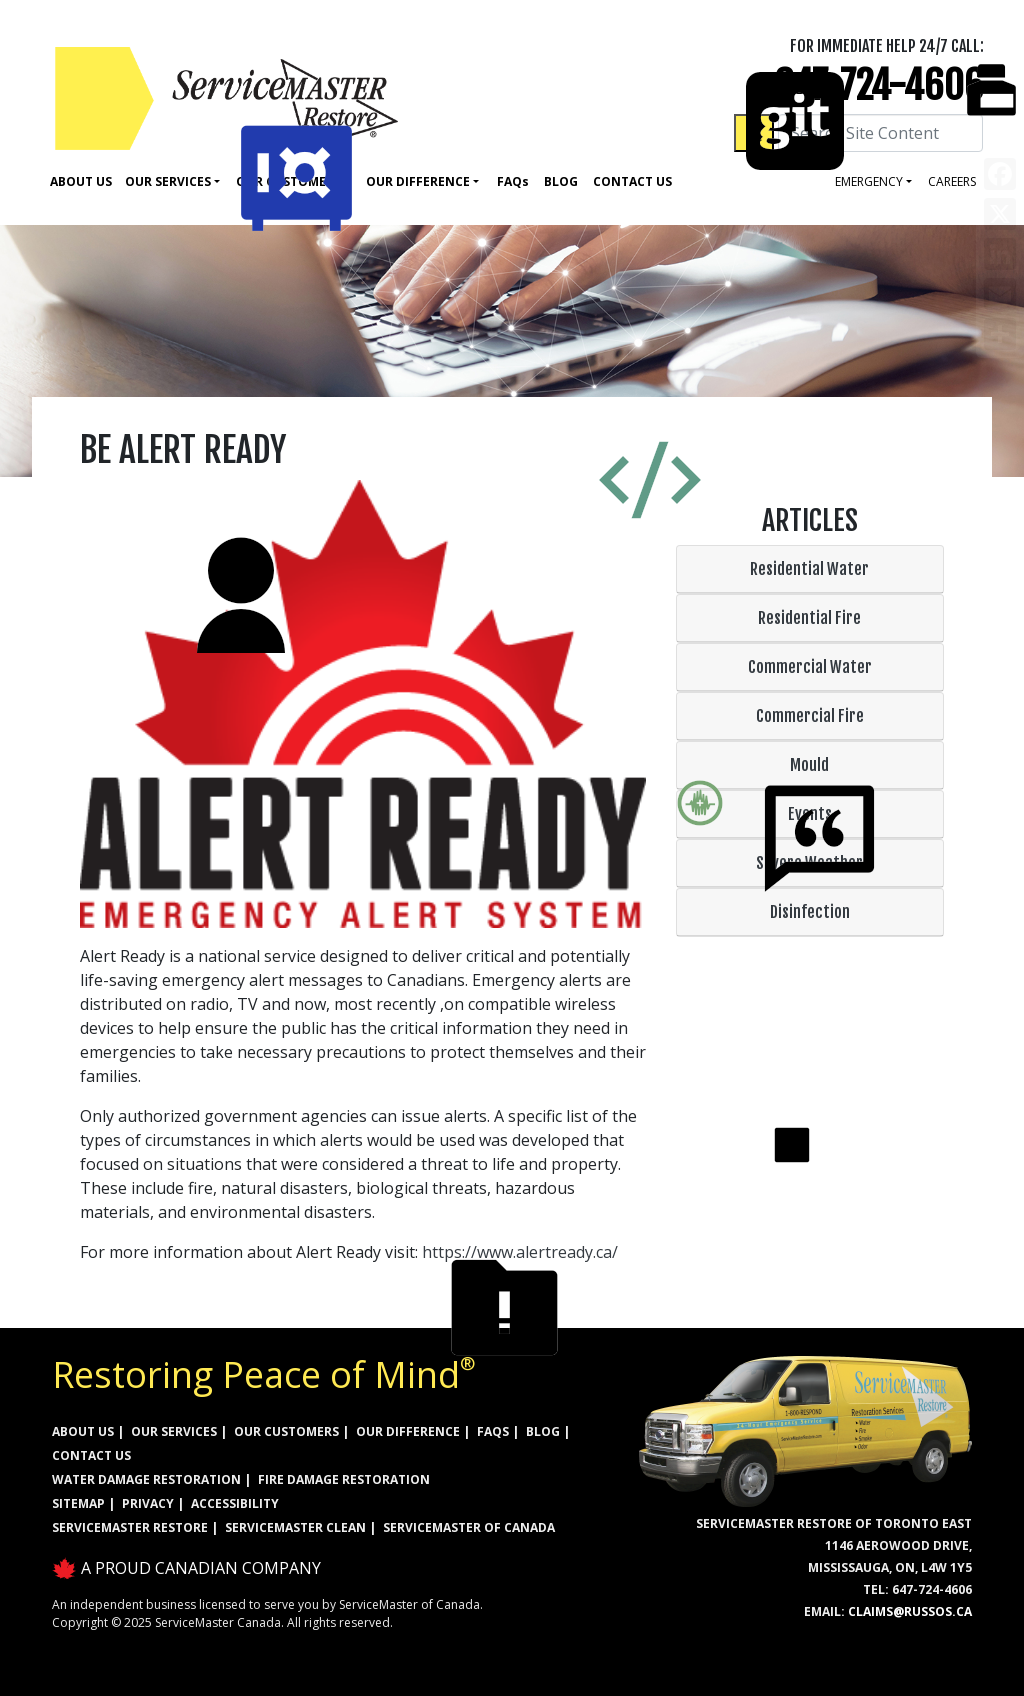 This screenshot has height=1696, width=1024. I want to click on view your profile, so click(241, 598).